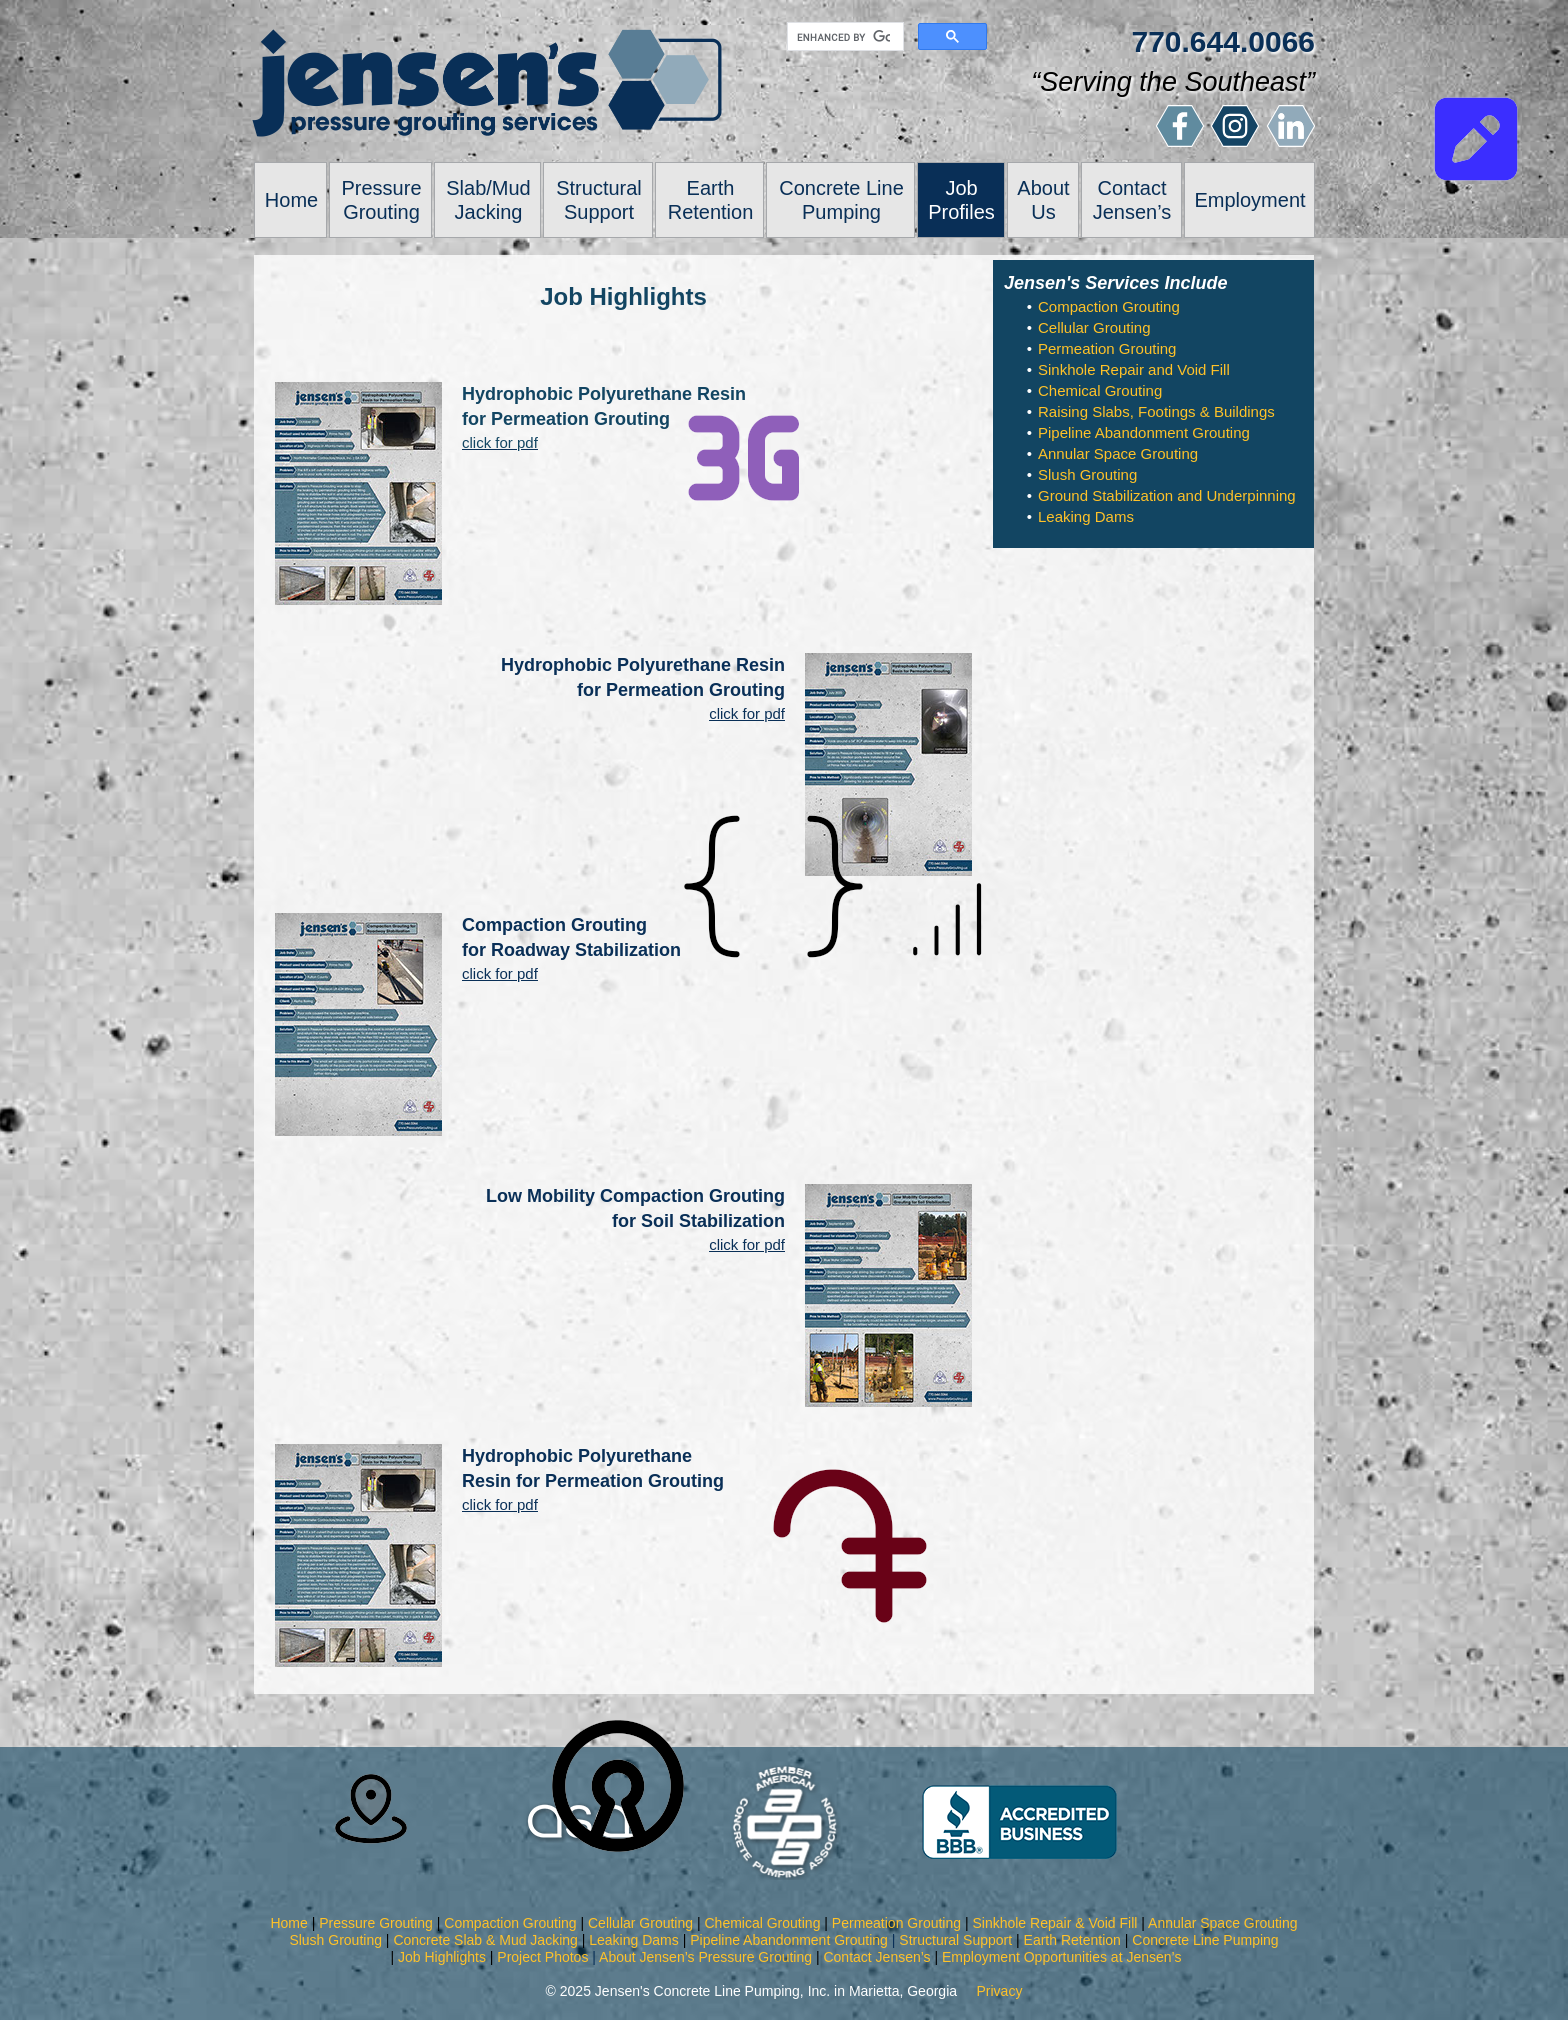 The width and height of the screenshot is (1568, 2020). Describe the element at coordinates (618, 1786) in the screenshot. I see `connect to OpenVPN service` at that location.